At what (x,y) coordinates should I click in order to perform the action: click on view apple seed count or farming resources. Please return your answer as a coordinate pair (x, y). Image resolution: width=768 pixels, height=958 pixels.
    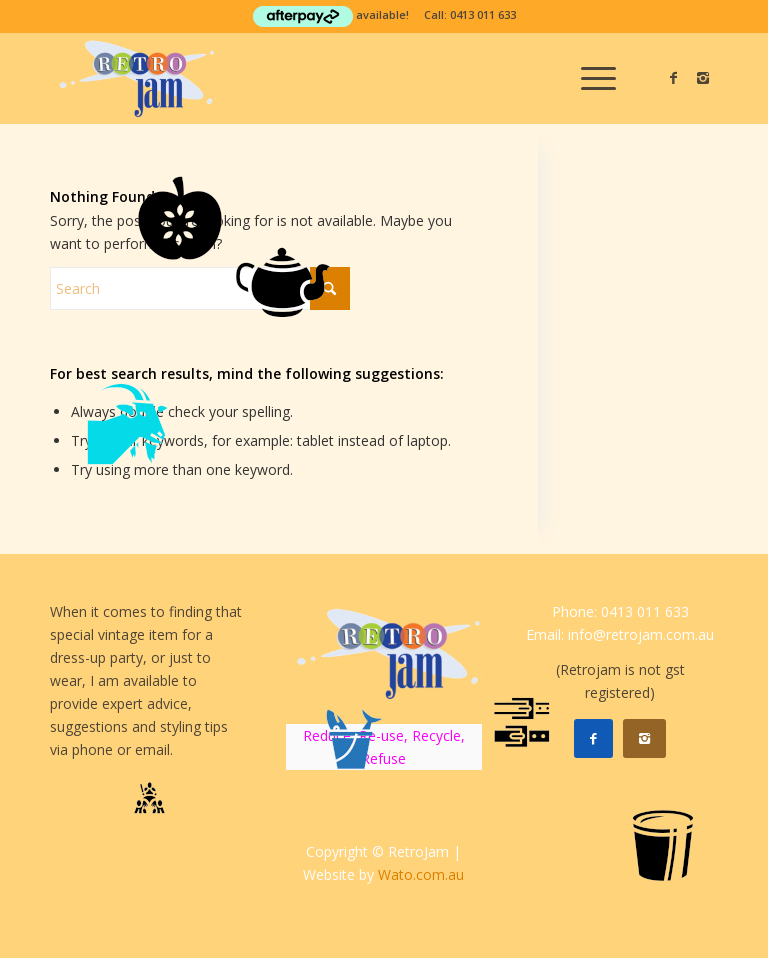
    Looking at the image, I should click on (180, 218).